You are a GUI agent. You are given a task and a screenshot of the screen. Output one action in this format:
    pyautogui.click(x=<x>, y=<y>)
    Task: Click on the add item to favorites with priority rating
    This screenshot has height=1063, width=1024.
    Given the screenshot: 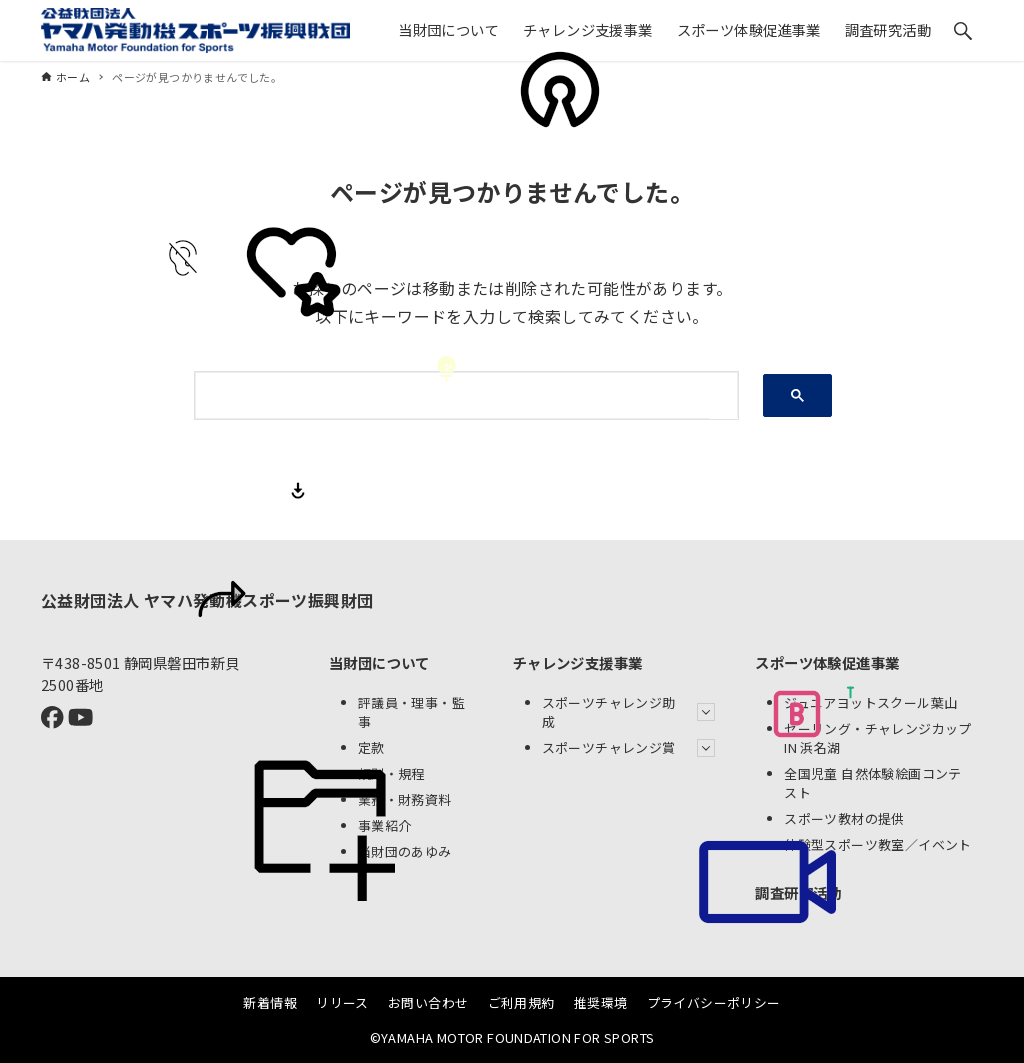 What is the action you would take?
    pyautogui.click(x=291, y=267)
    